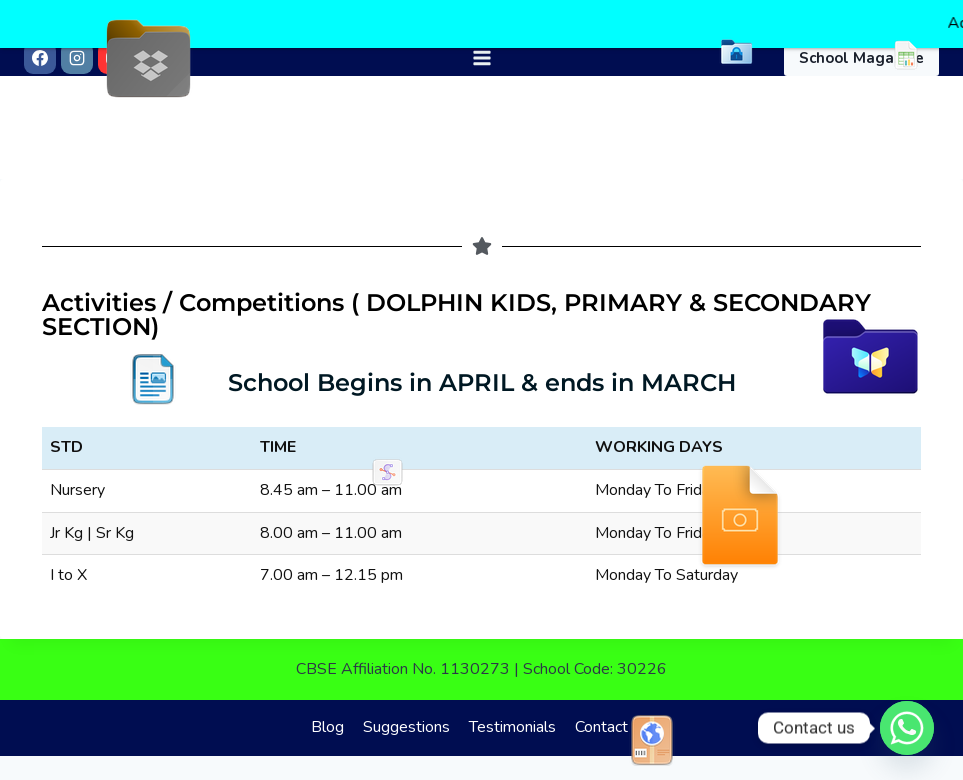  Describe the element at coordinates (652, 740) in the screenshot. I see `updating package cache from remote repositories` at that location.